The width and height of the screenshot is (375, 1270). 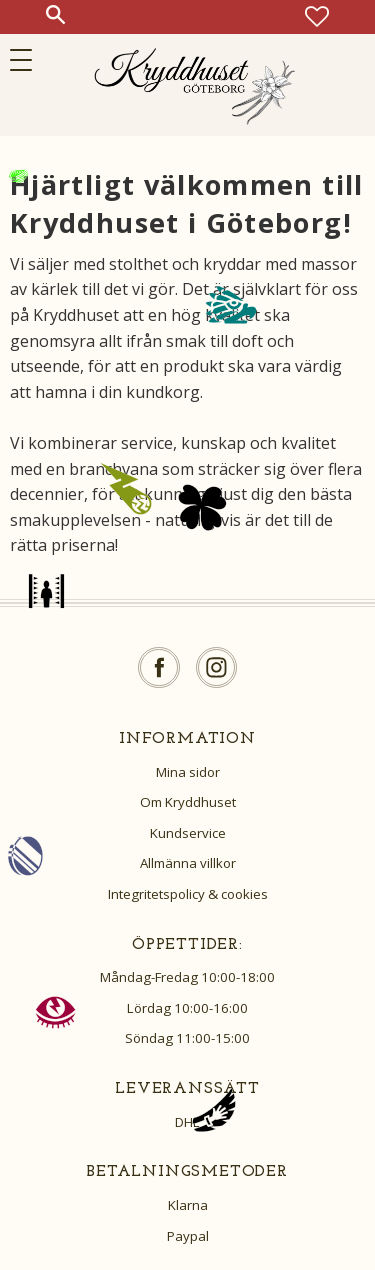 I want to click on represents a coin or currency item in-game, so click(x=26, y=856).